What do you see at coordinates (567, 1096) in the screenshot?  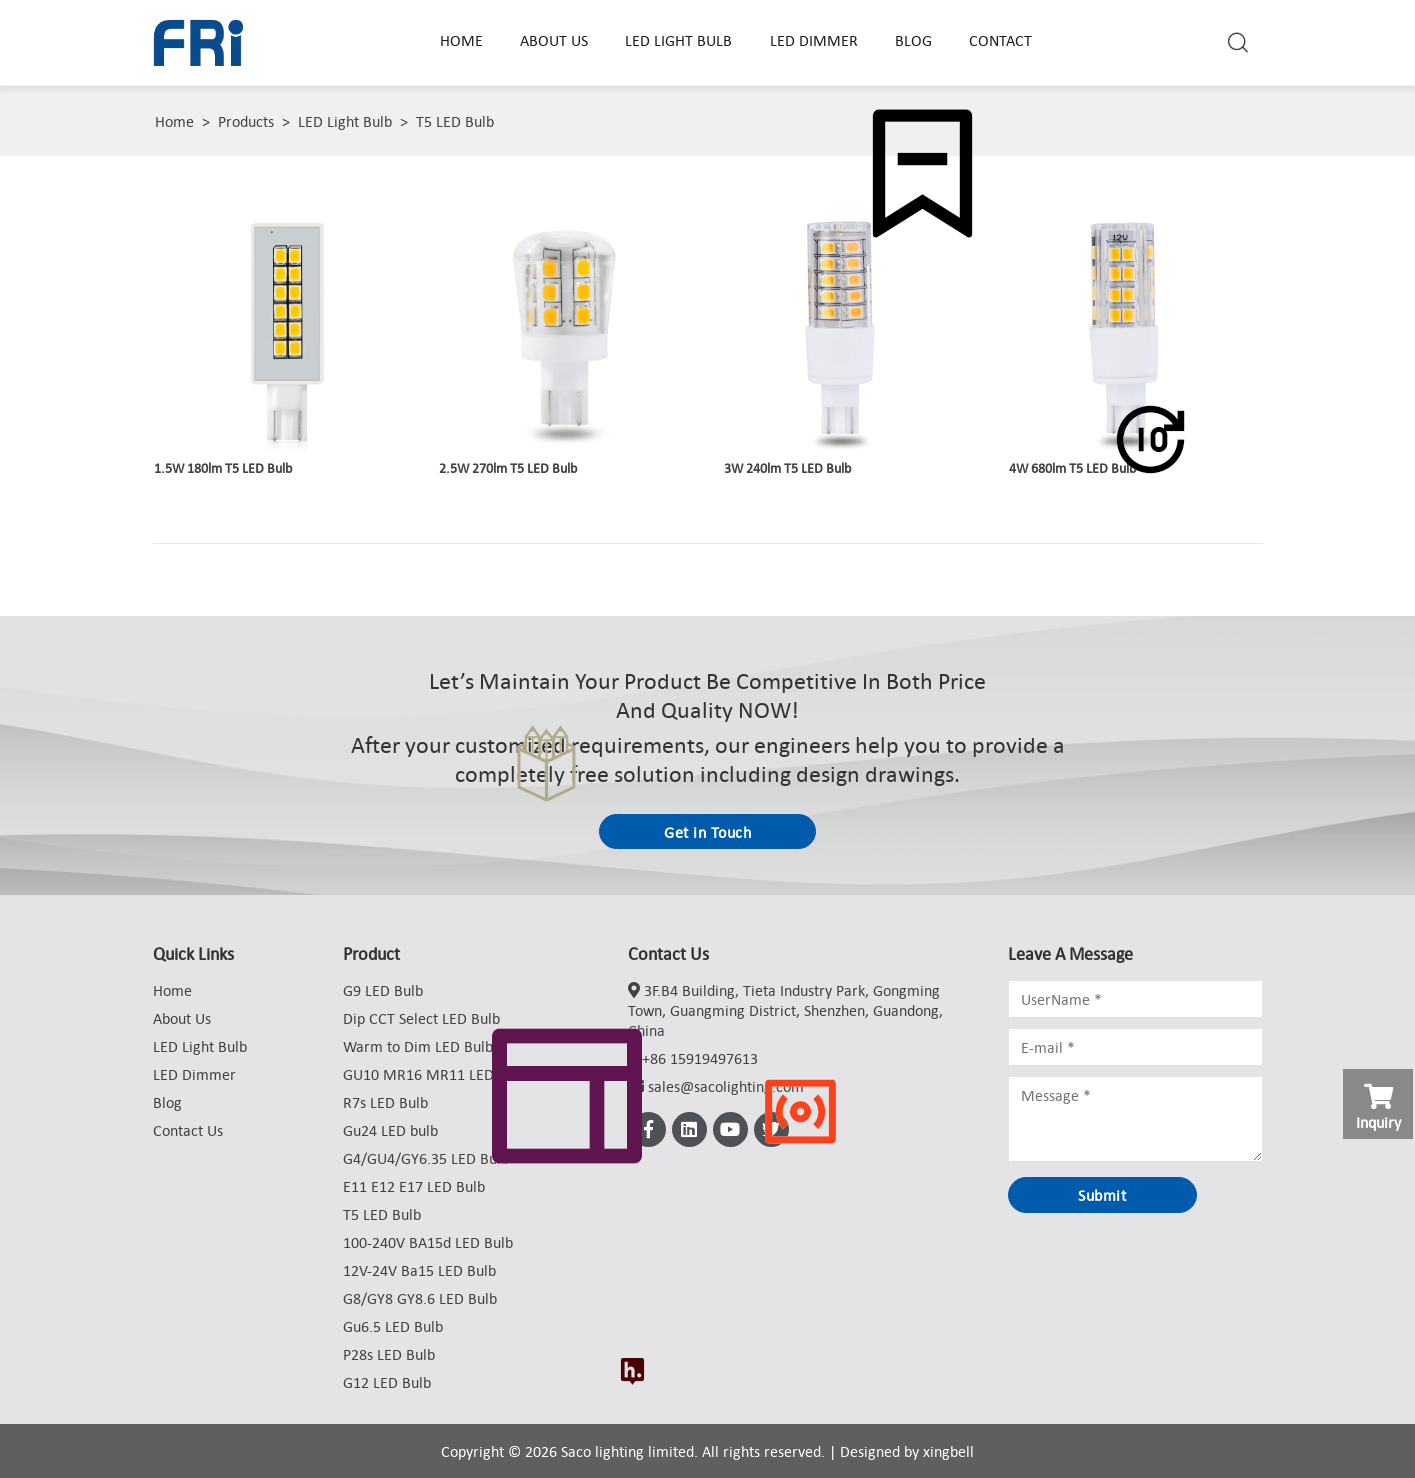 I see `switch to two-column layout with header` at bounding box center [567, 1096].